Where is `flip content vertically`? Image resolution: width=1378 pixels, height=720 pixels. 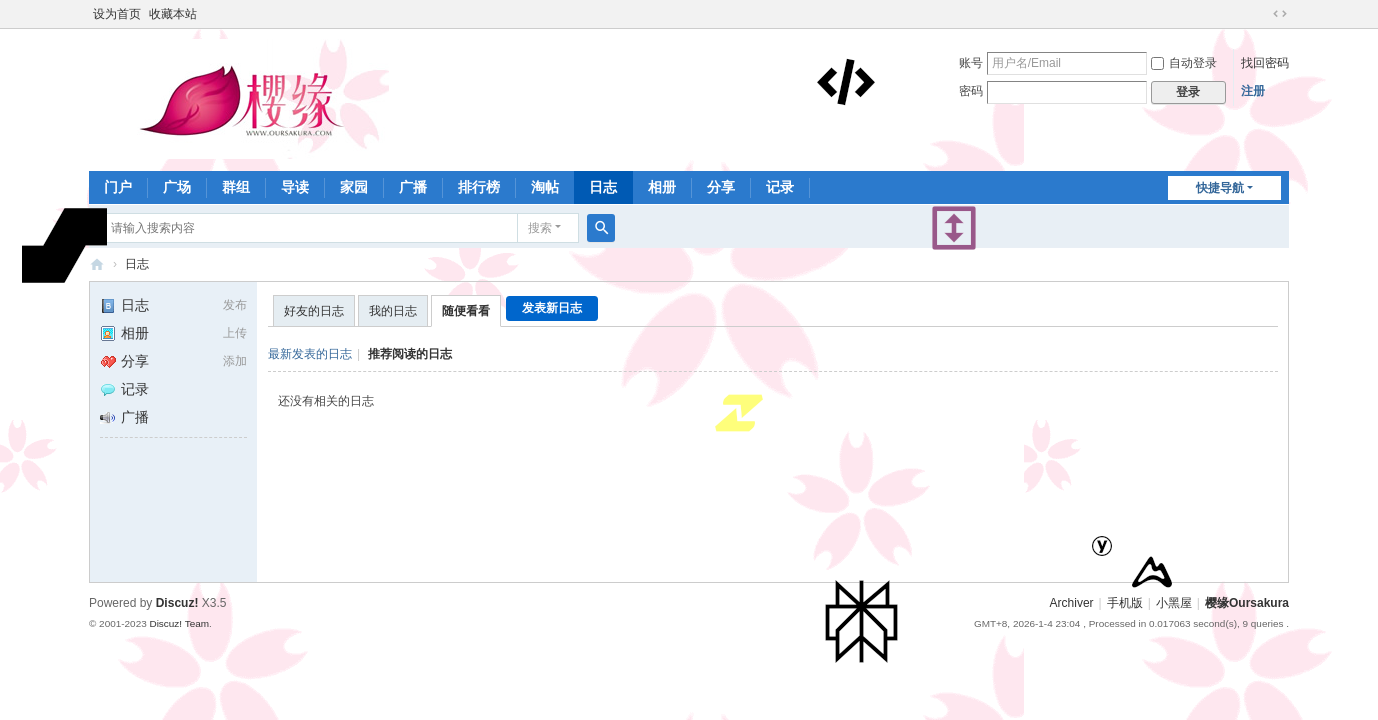 flip content vertically is located at coordinates (954, 228).